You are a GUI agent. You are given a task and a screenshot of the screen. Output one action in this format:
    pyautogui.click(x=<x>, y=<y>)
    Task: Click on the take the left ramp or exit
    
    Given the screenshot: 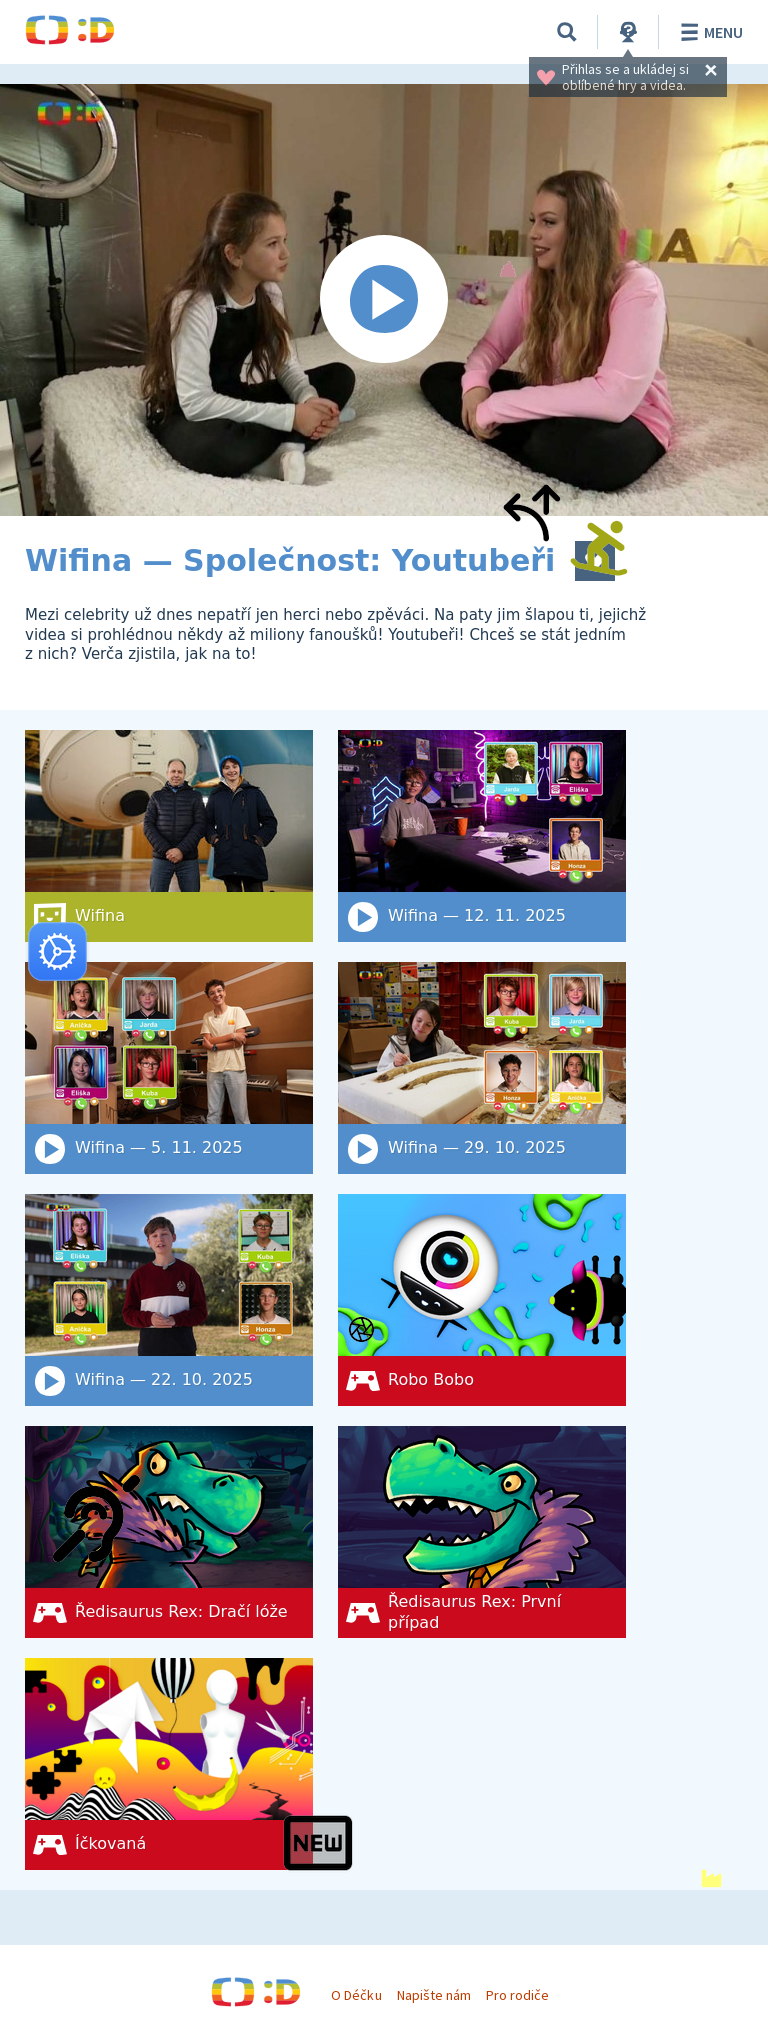 What is the action you would take?
    pyautogui.click(x=532, y=513)
    